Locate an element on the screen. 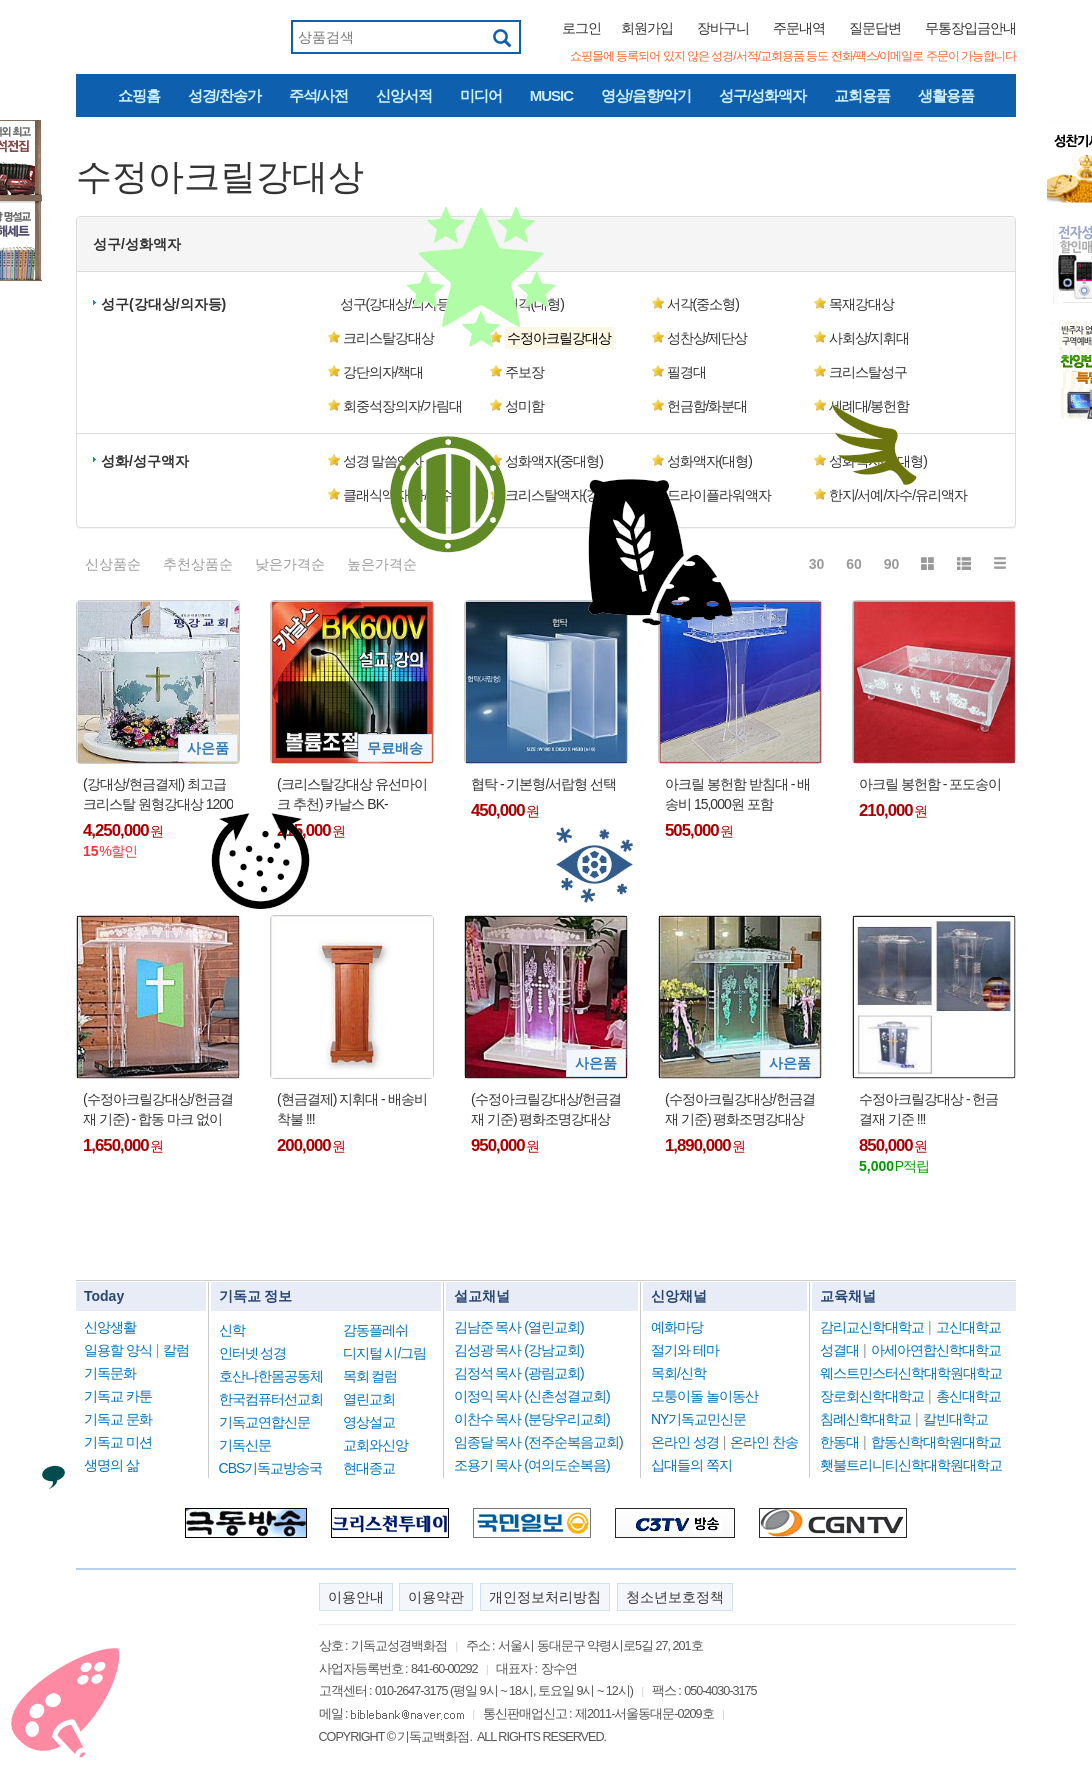  indicates flight or aerial ability in gameplay is located at coordinates (874, 445).